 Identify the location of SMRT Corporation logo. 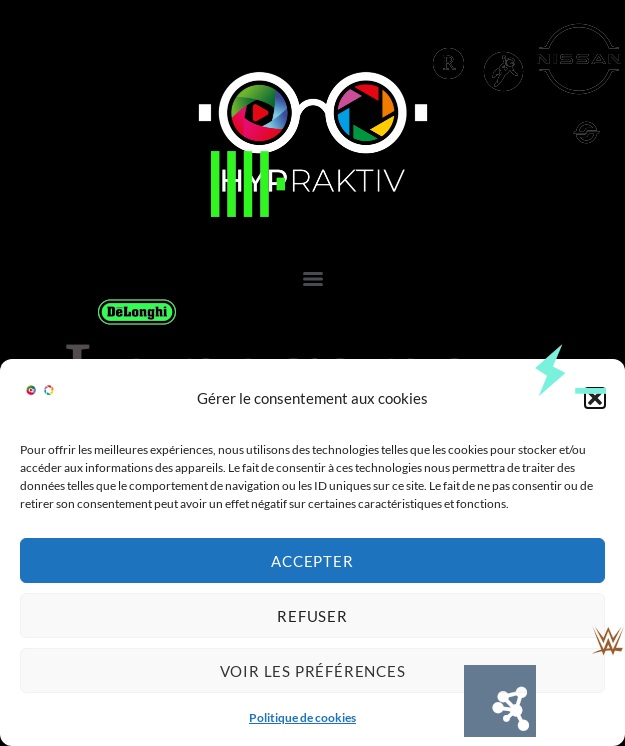
(586, 132).